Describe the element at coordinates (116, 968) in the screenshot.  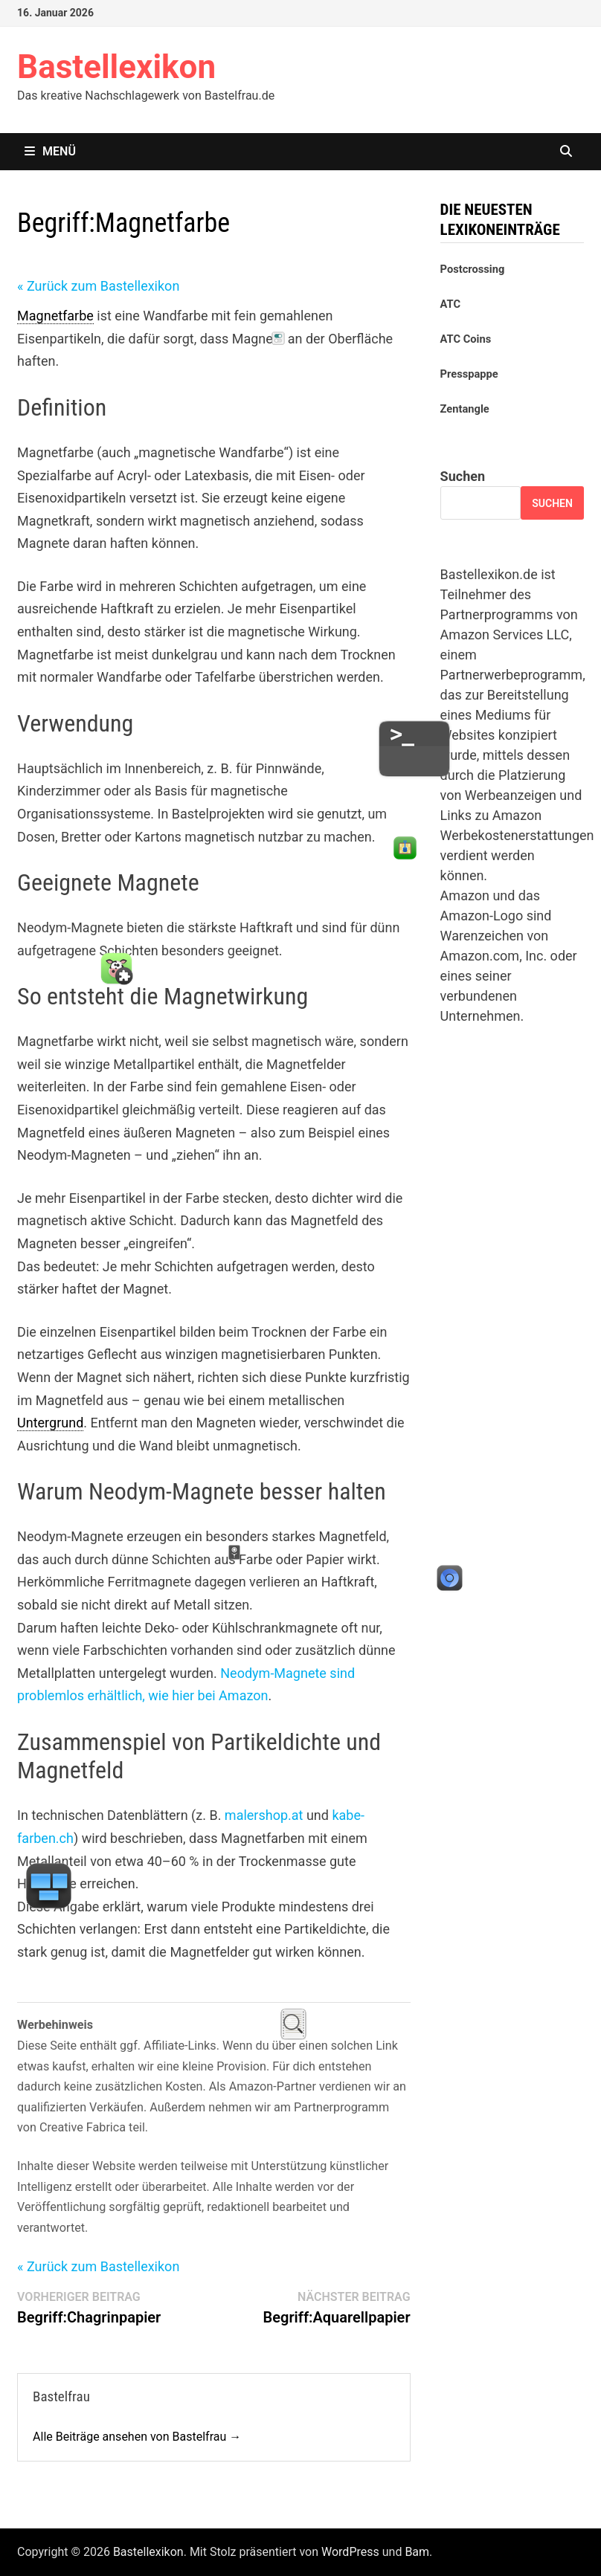
I see `open calf audio plugin suite` at that location.